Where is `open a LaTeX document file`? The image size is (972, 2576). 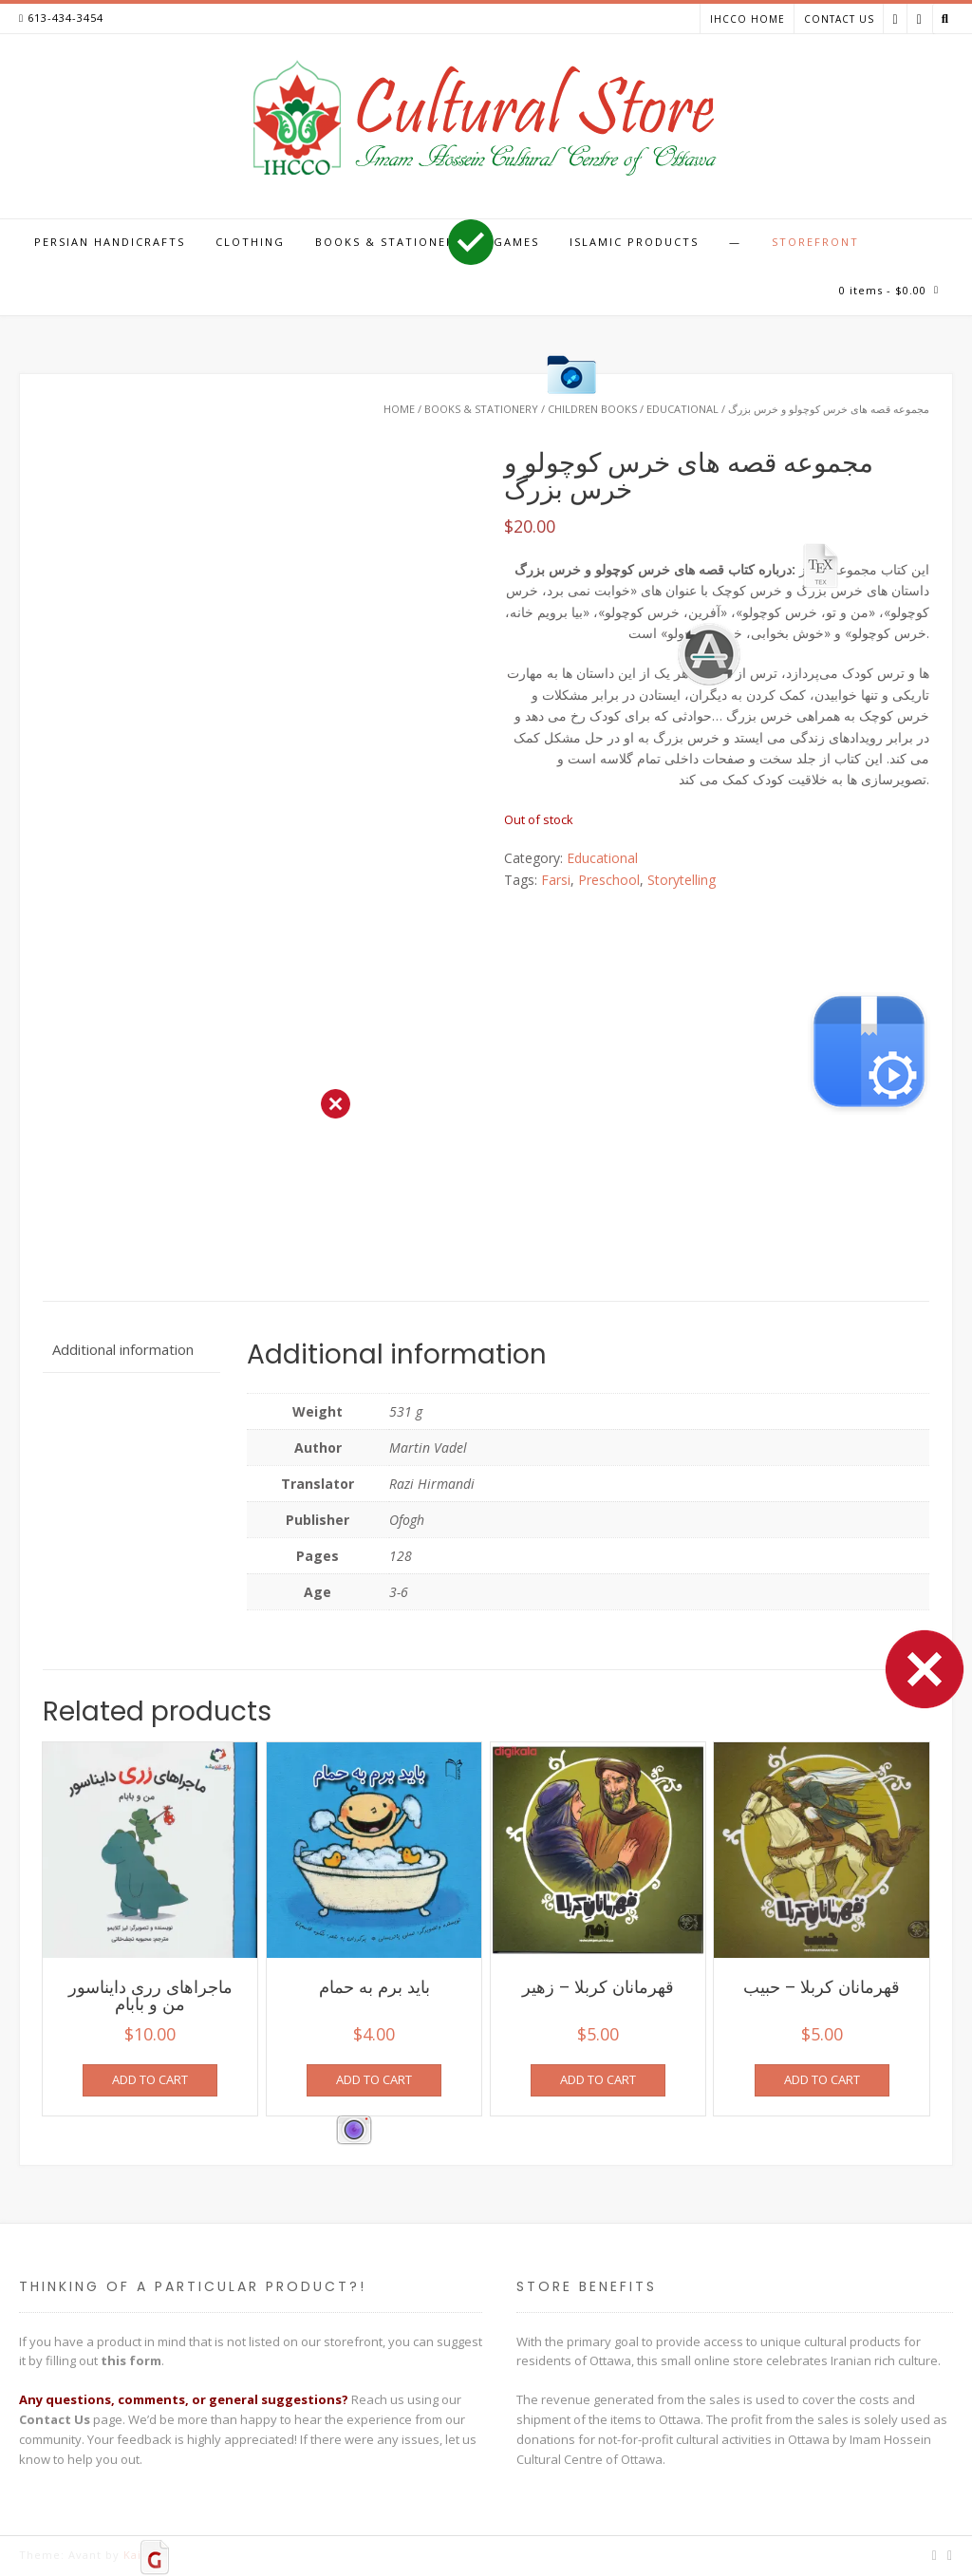
open a LaTeX document file is located at coordinates (820, 566).